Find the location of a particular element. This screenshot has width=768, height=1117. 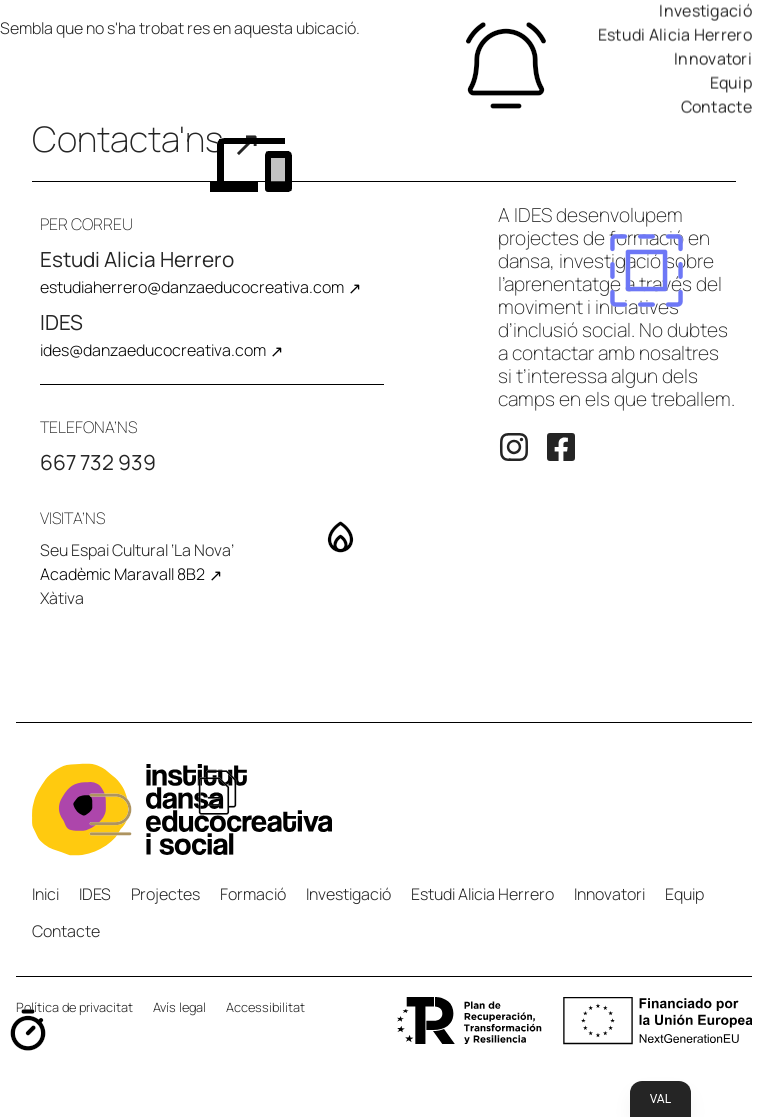

view all documents is located at coordinates (217, 792).